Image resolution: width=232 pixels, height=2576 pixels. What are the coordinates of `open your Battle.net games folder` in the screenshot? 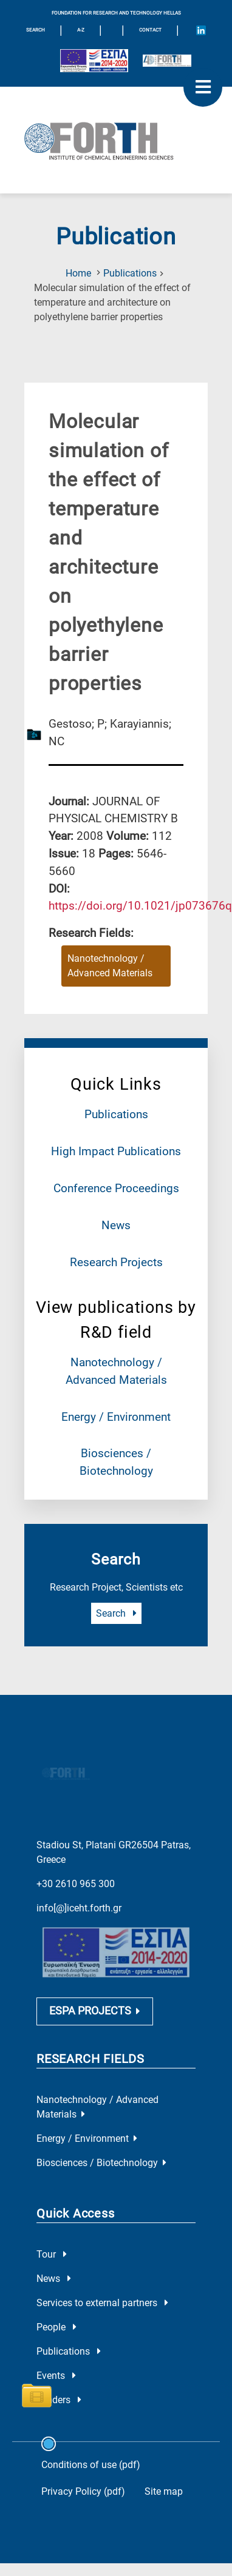 It's located at (34, 735).